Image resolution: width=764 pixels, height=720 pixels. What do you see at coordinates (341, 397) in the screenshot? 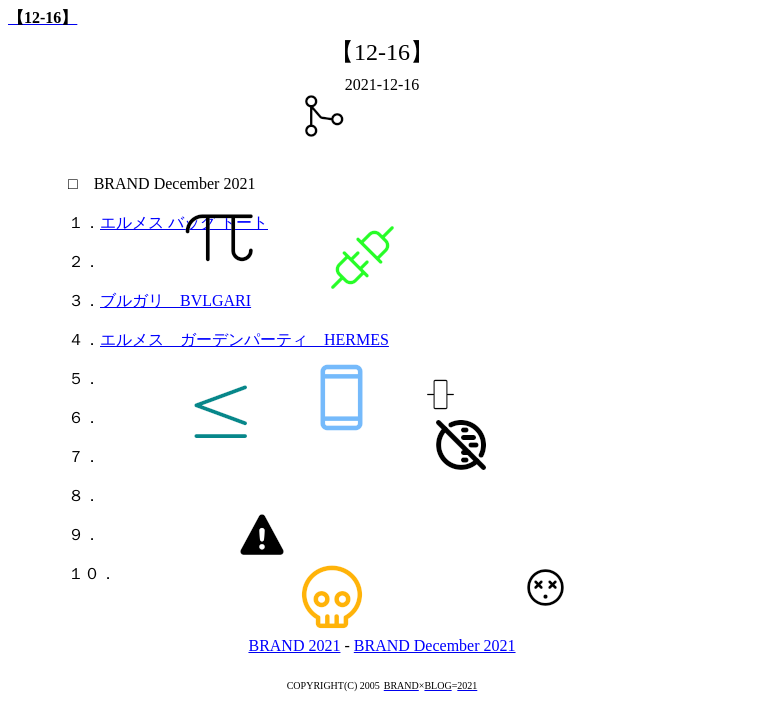
I see `switch to mobile view` at bounding box center [341, 397].